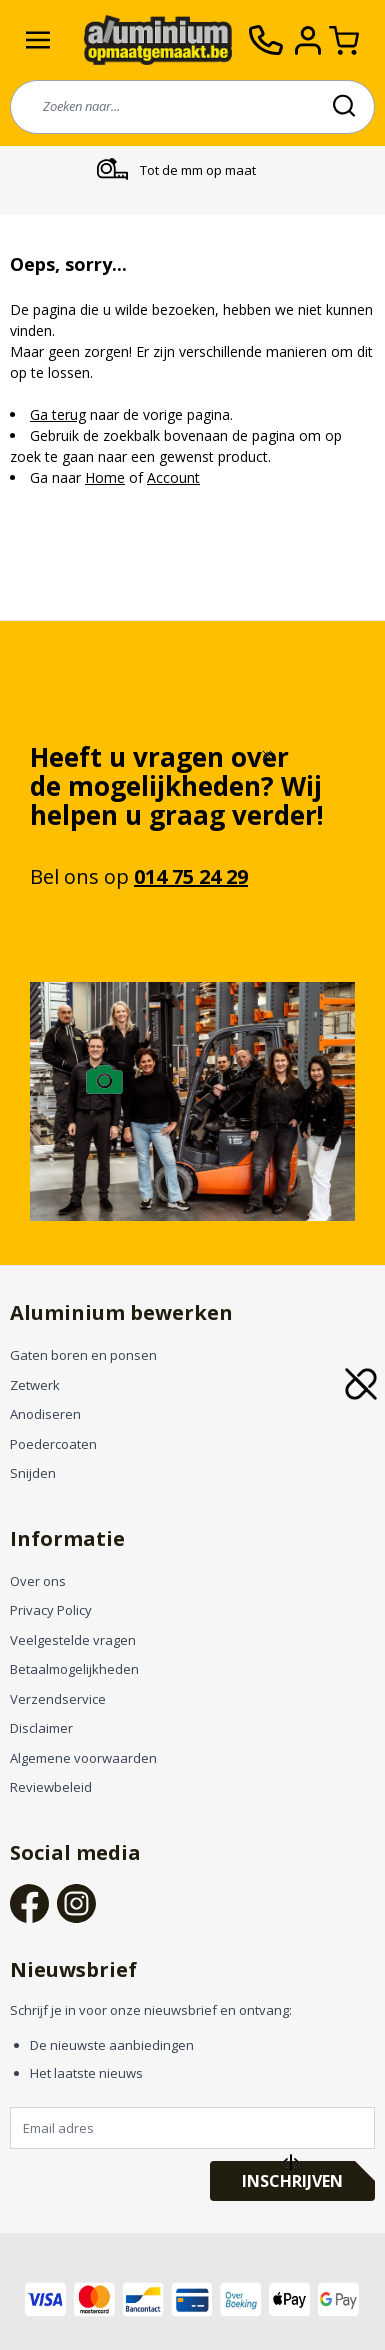 This screenshot has width=385, height=2350. What do you see at coordinates (104, 1079) in the screenshot?
I see `take a photo` at bounding box center [104, 1079].